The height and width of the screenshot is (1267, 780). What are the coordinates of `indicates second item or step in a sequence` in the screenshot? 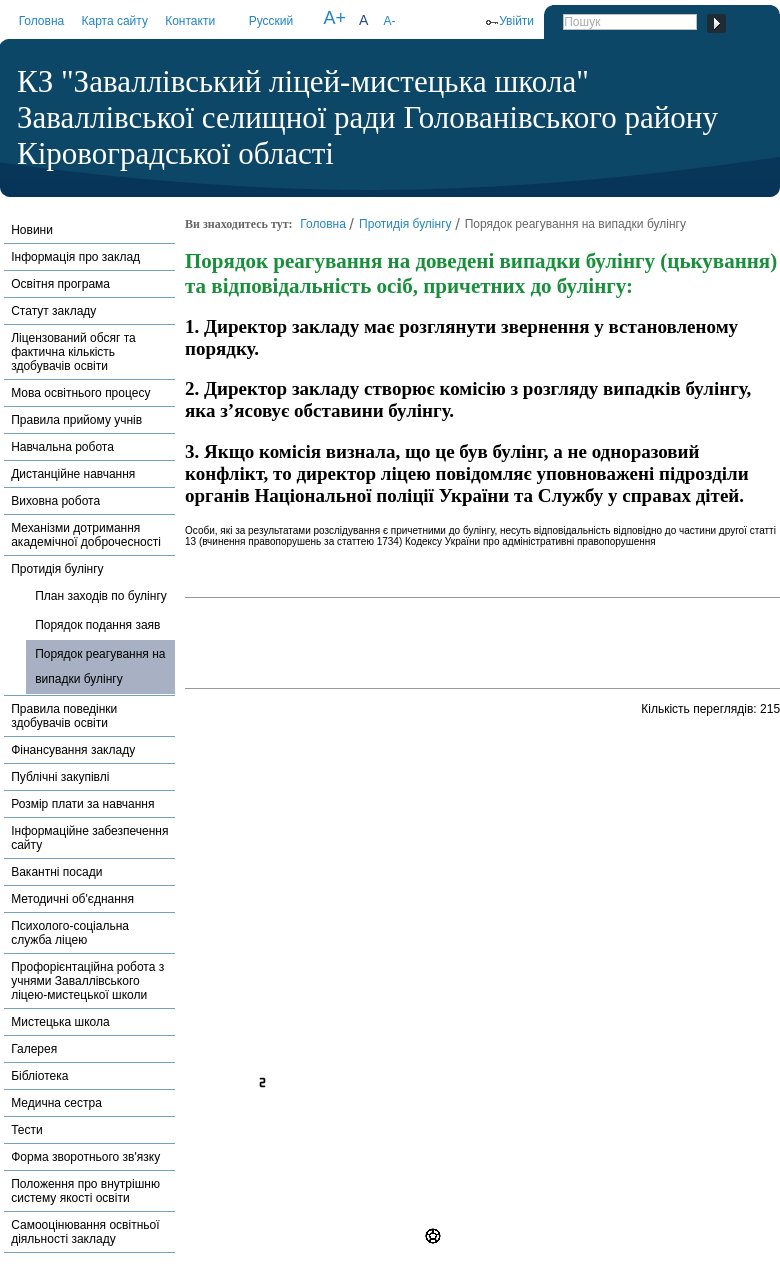 It's located at (262, 1082).